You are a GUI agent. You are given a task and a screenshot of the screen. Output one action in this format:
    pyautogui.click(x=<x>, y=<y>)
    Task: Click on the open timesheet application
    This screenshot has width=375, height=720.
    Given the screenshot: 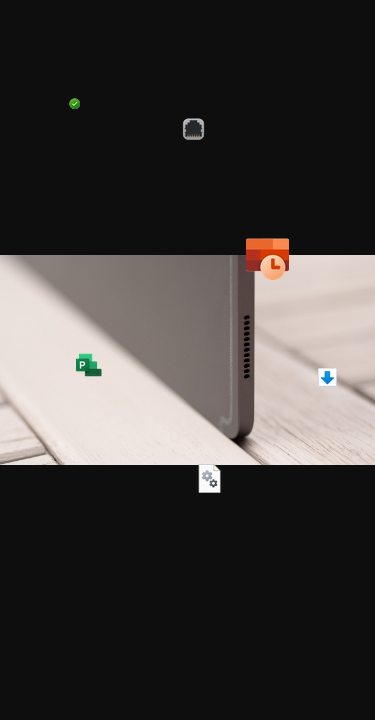 What is the action you would take?
    pyautogui.click(x=267, y=258)
    